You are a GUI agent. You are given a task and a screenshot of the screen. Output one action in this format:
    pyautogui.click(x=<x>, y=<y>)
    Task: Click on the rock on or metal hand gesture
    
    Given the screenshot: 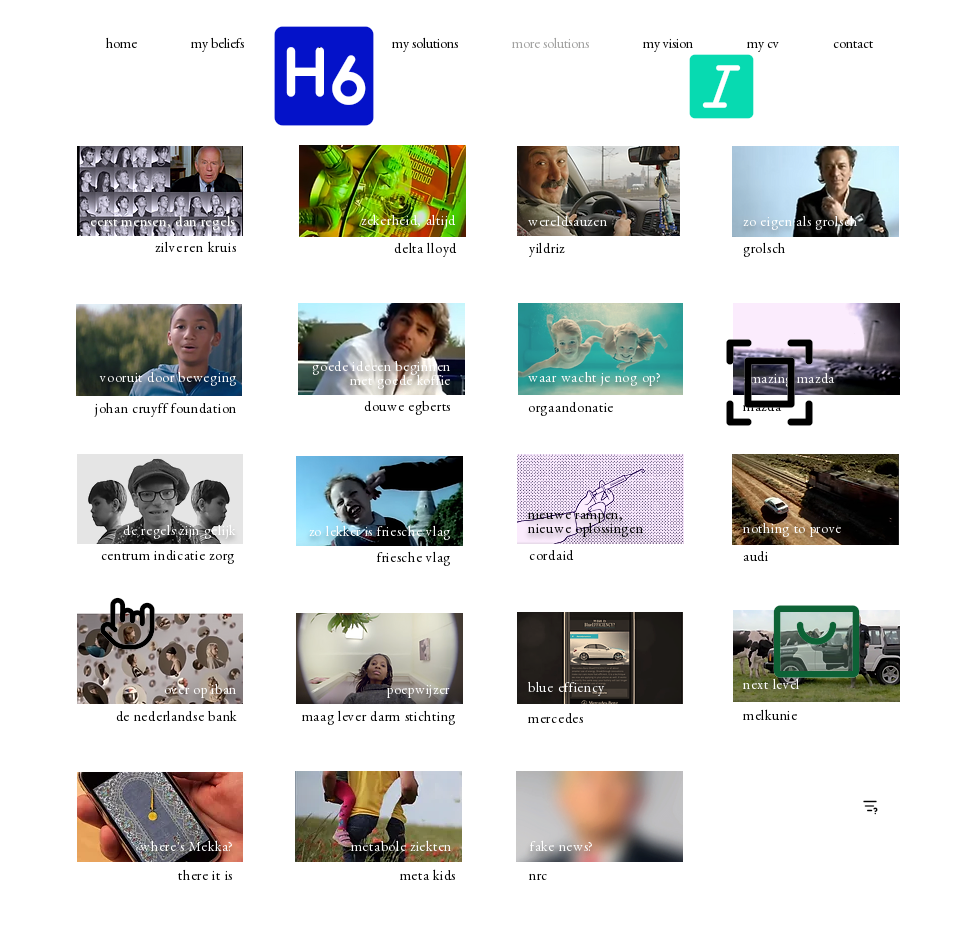 What is the action you would take?
    pyautogui.click(x=127, y=622)
    